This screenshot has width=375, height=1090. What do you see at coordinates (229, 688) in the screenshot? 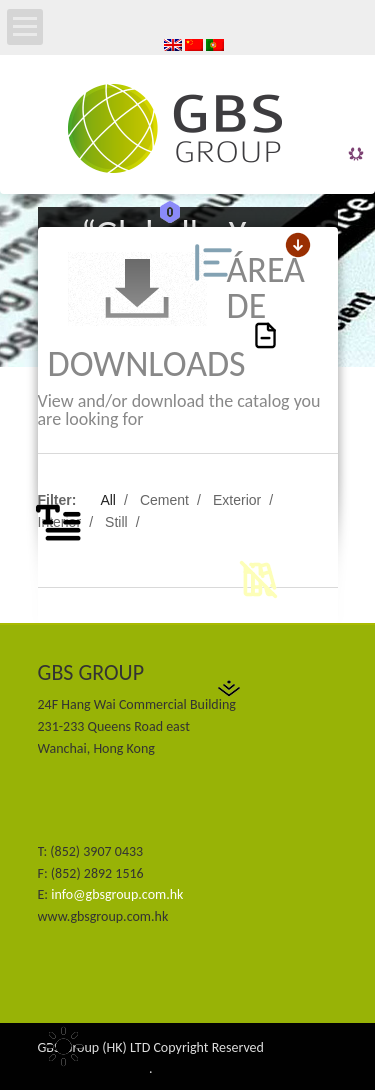
I see `juejin developer community logo` at bounding box center [229, 688].